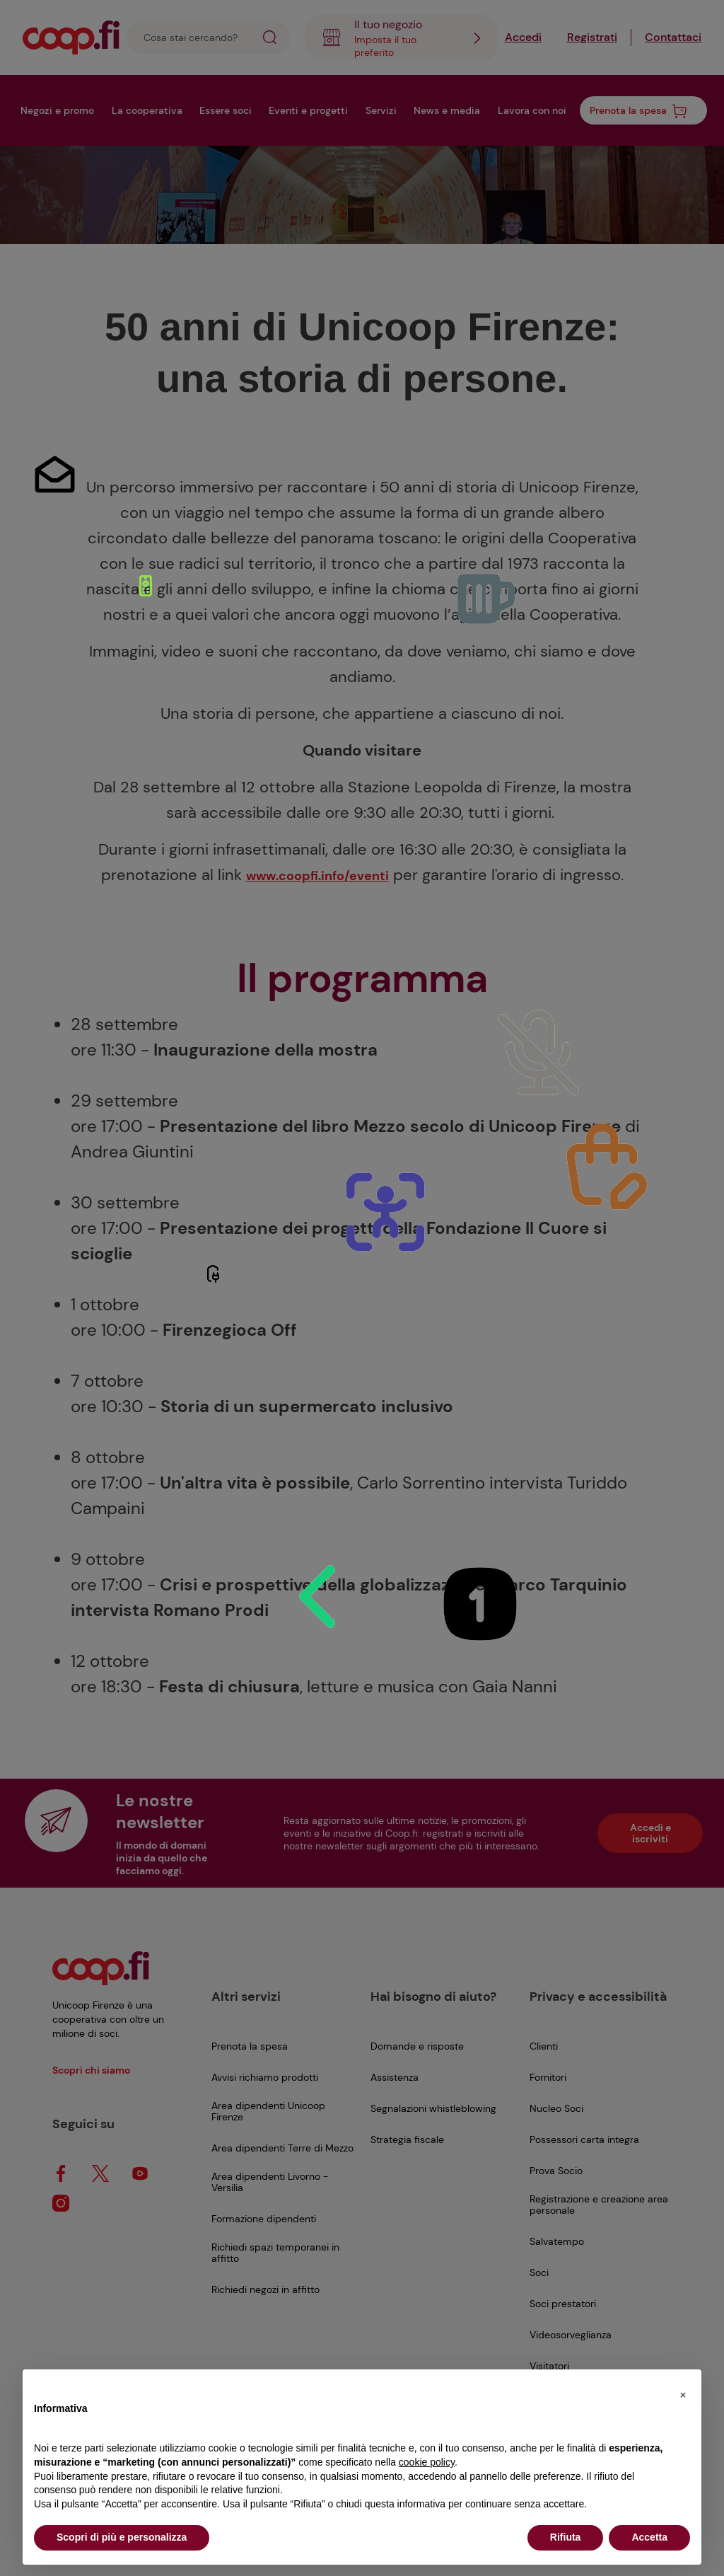  I want to click on scan or detect body position, so click(385, 1212).